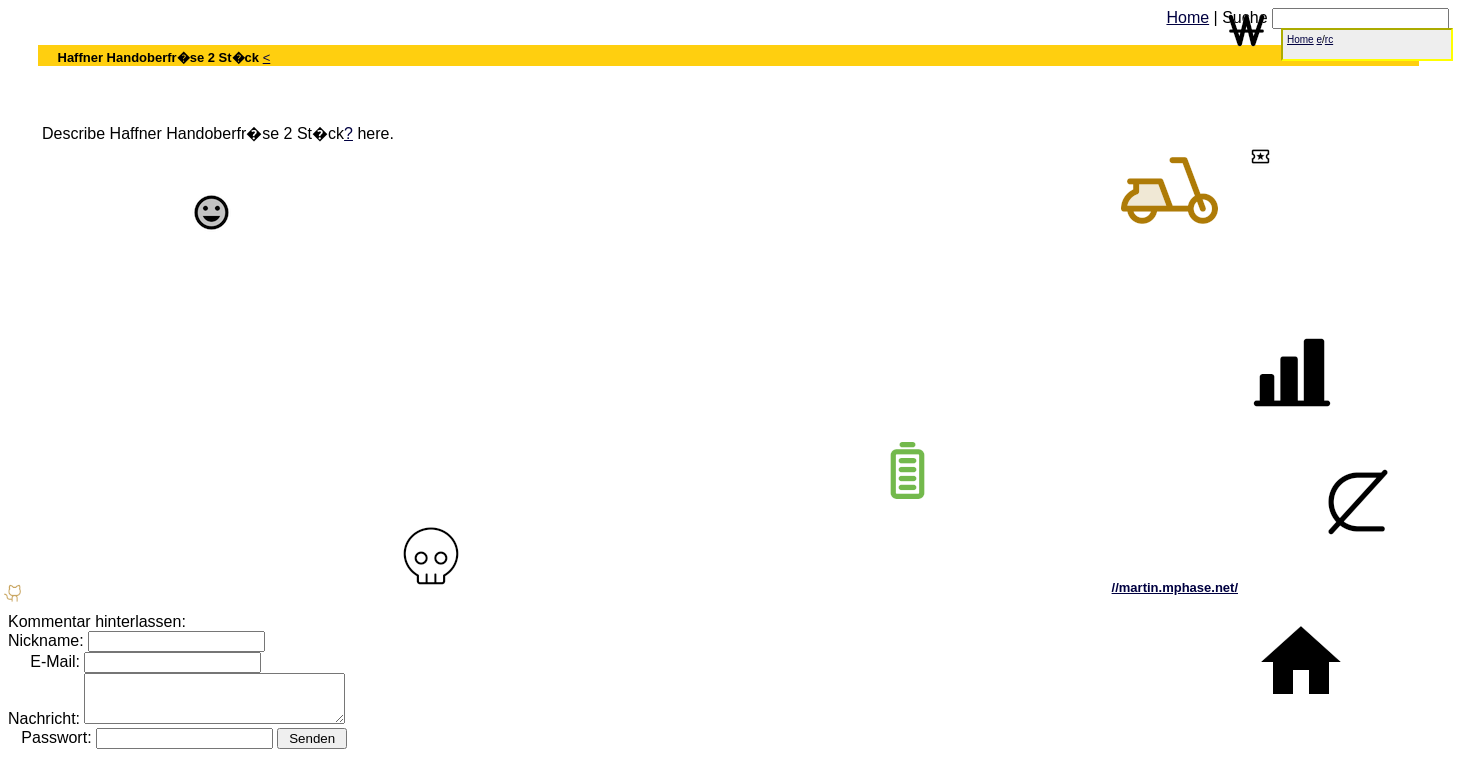 This screenshot has width=1457, height=774. What do you see at coordinates (431, 557) in the screenshot?
I see `indicates dangerous or hazardous content` at bounding box center [431, 557].